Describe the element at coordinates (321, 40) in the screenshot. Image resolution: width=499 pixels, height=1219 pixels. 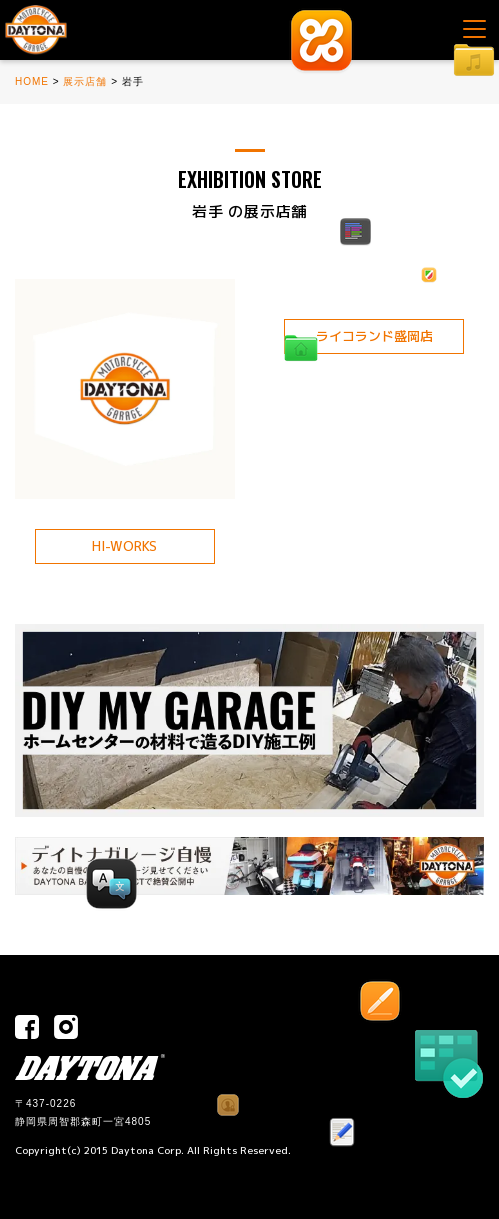
I see `launch xampp local server application` at that location.